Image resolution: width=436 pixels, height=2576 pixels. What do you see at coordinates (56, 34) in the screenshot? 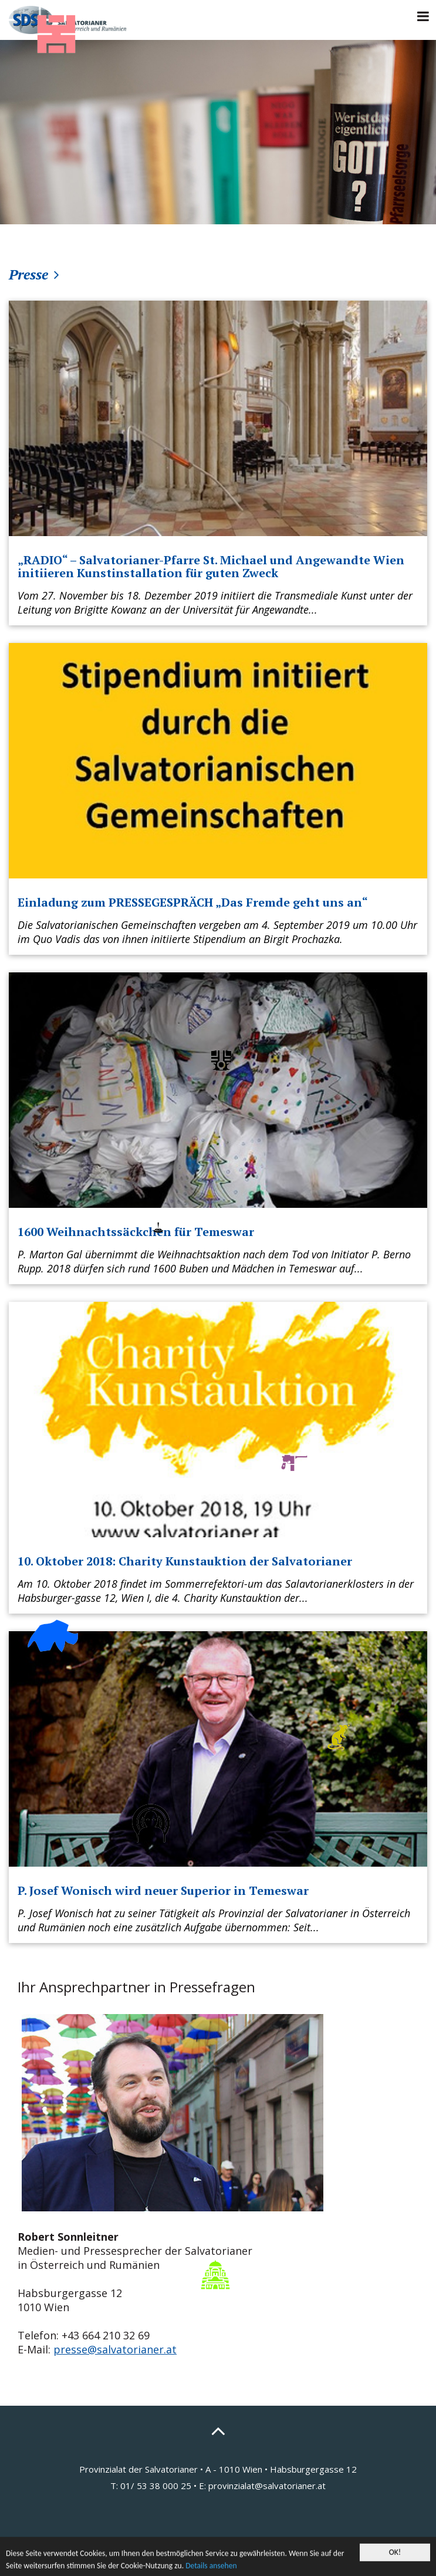
I see `abstract game element or tile` at bounding box center [56, 34].